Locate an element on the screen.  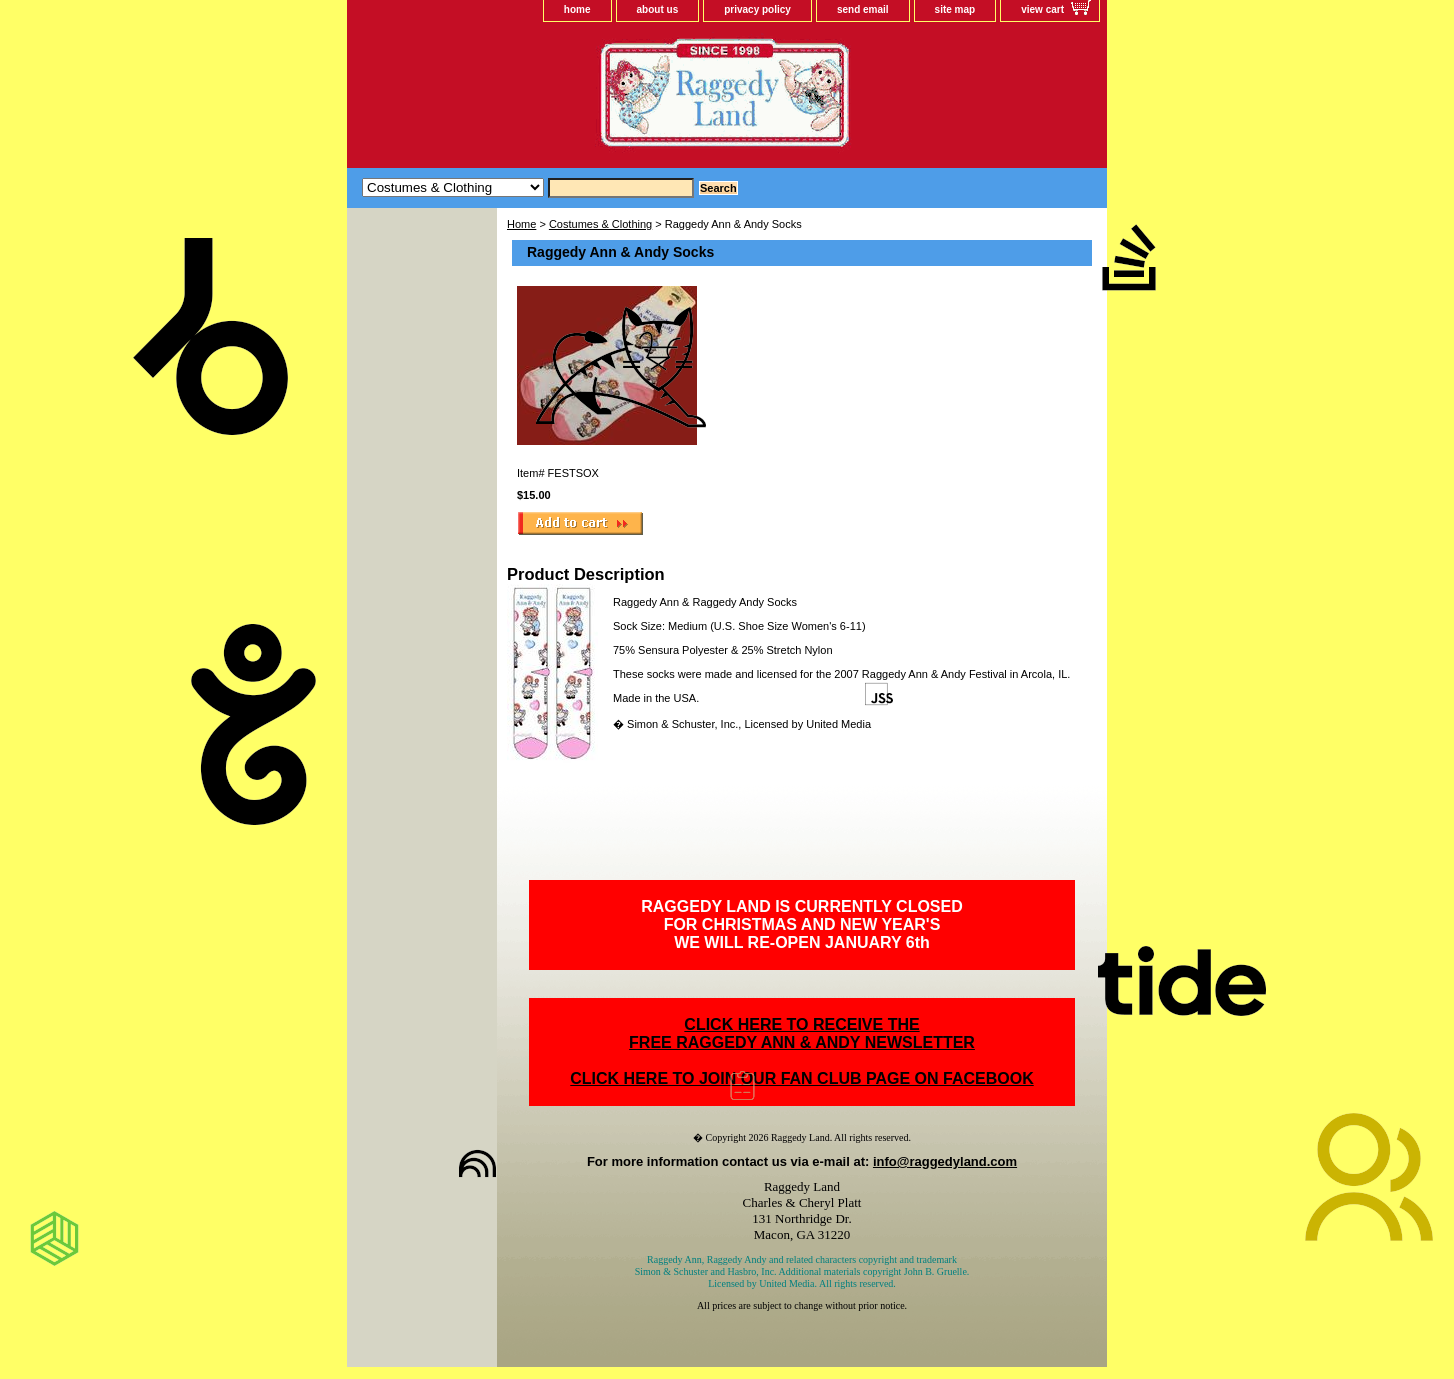
JSS (JavaScript Style Sheets) library logo is located at coordinates (879, 694).